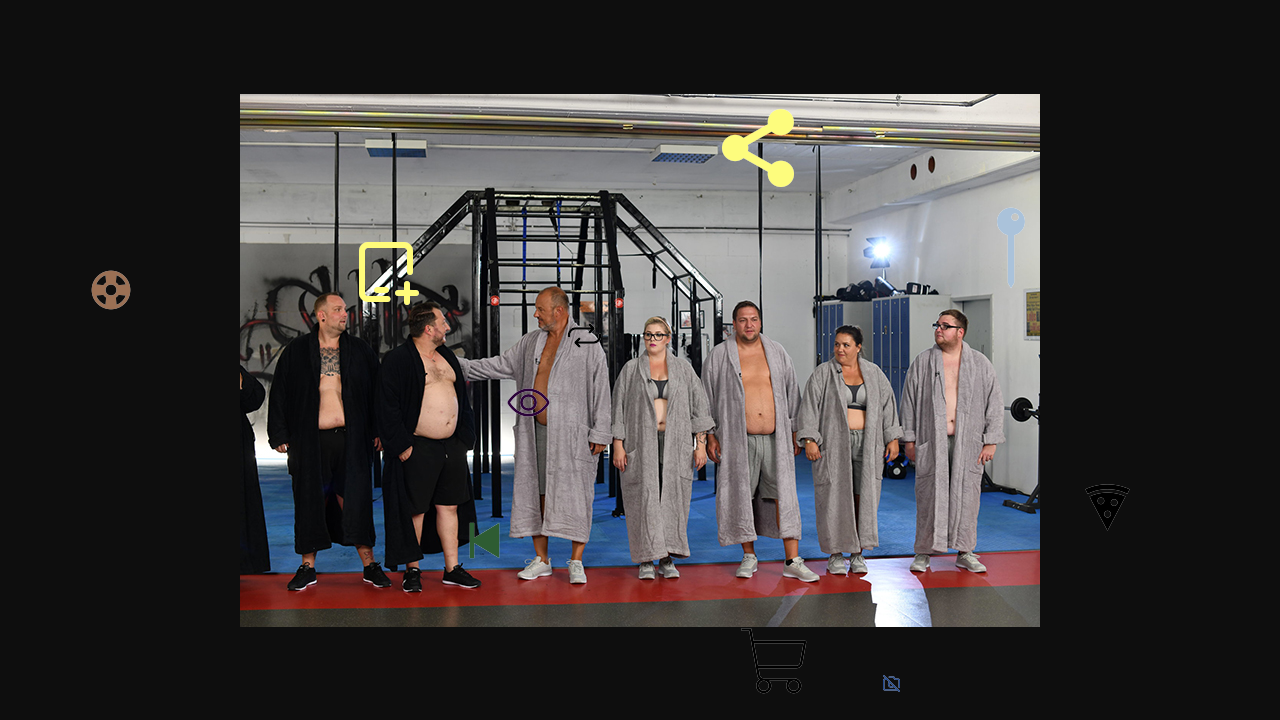  Describe the element at coordinates (386, 272) in the screenshot. I see `add a new iPad device` at that location.